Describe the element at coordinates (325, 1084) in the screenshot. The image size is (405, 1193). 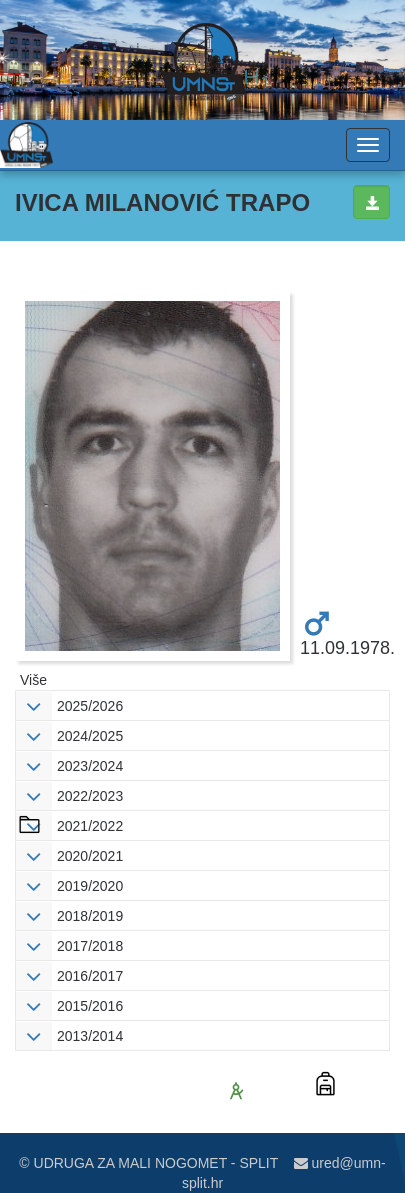
I see `access your inventory or stored items` at that location.